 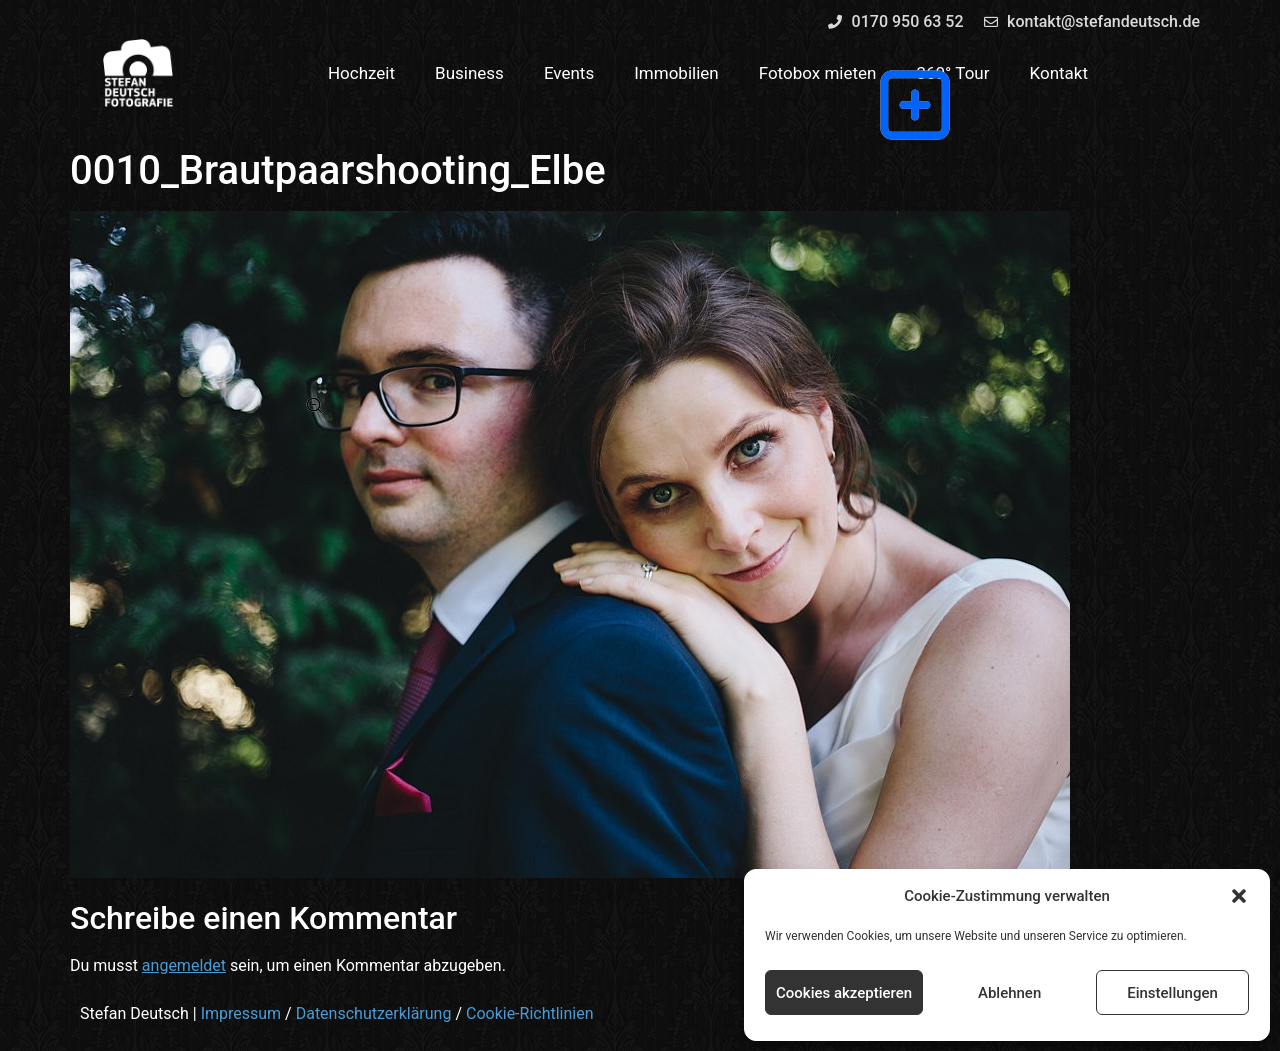 I want to click on add a new item or entry, so click(x=915, y=105).